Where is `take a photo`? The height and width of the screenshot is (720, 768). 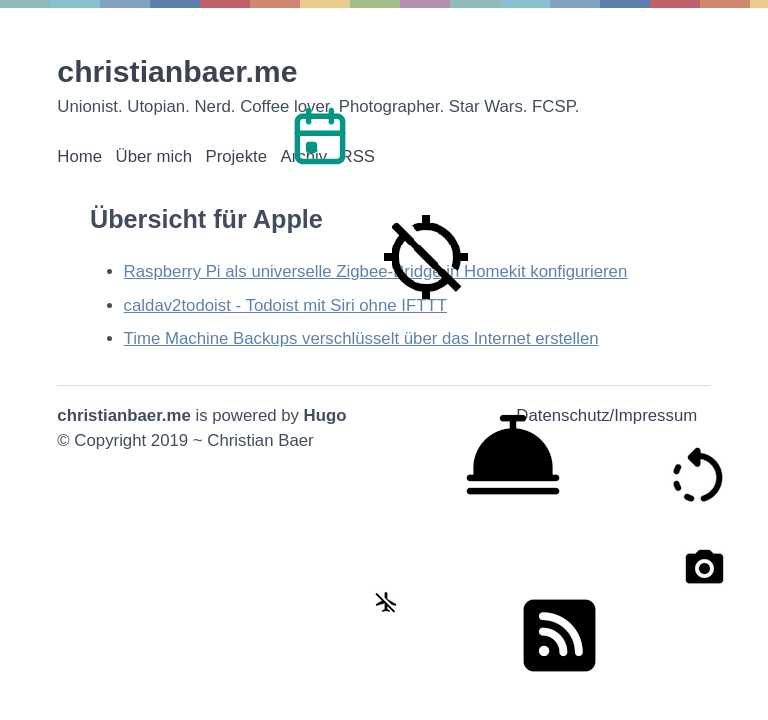 take a photo is located at coordinates (704, 568).